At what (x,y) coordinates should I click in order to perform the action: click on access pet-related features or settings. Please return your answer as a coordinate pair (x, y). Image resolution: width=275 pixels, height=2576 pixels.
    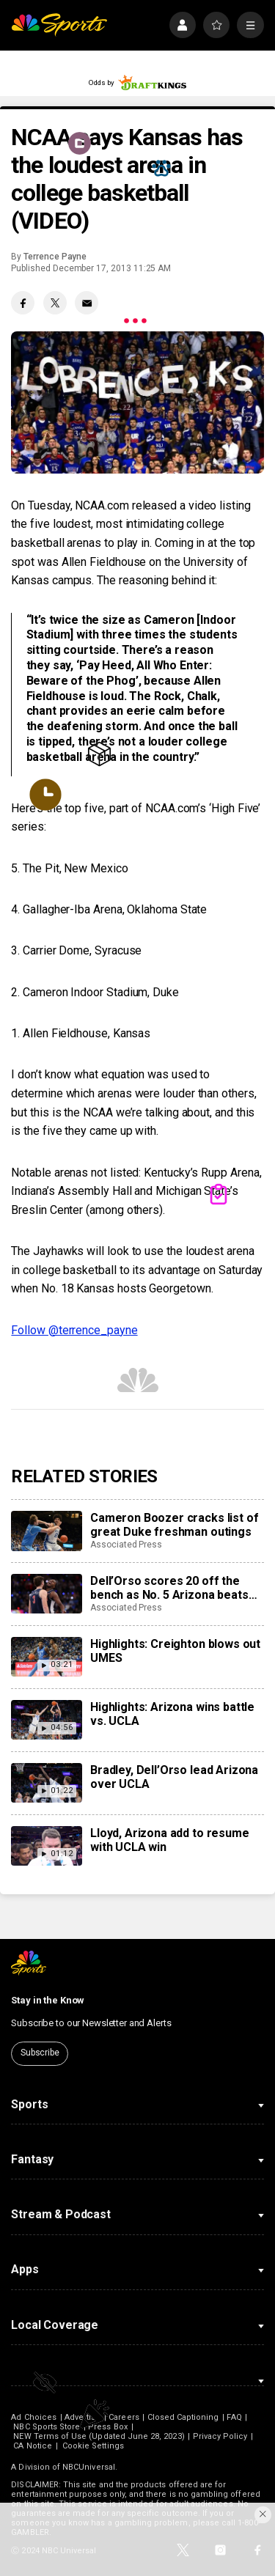
    Looking at the image, I should click on (161, 168).